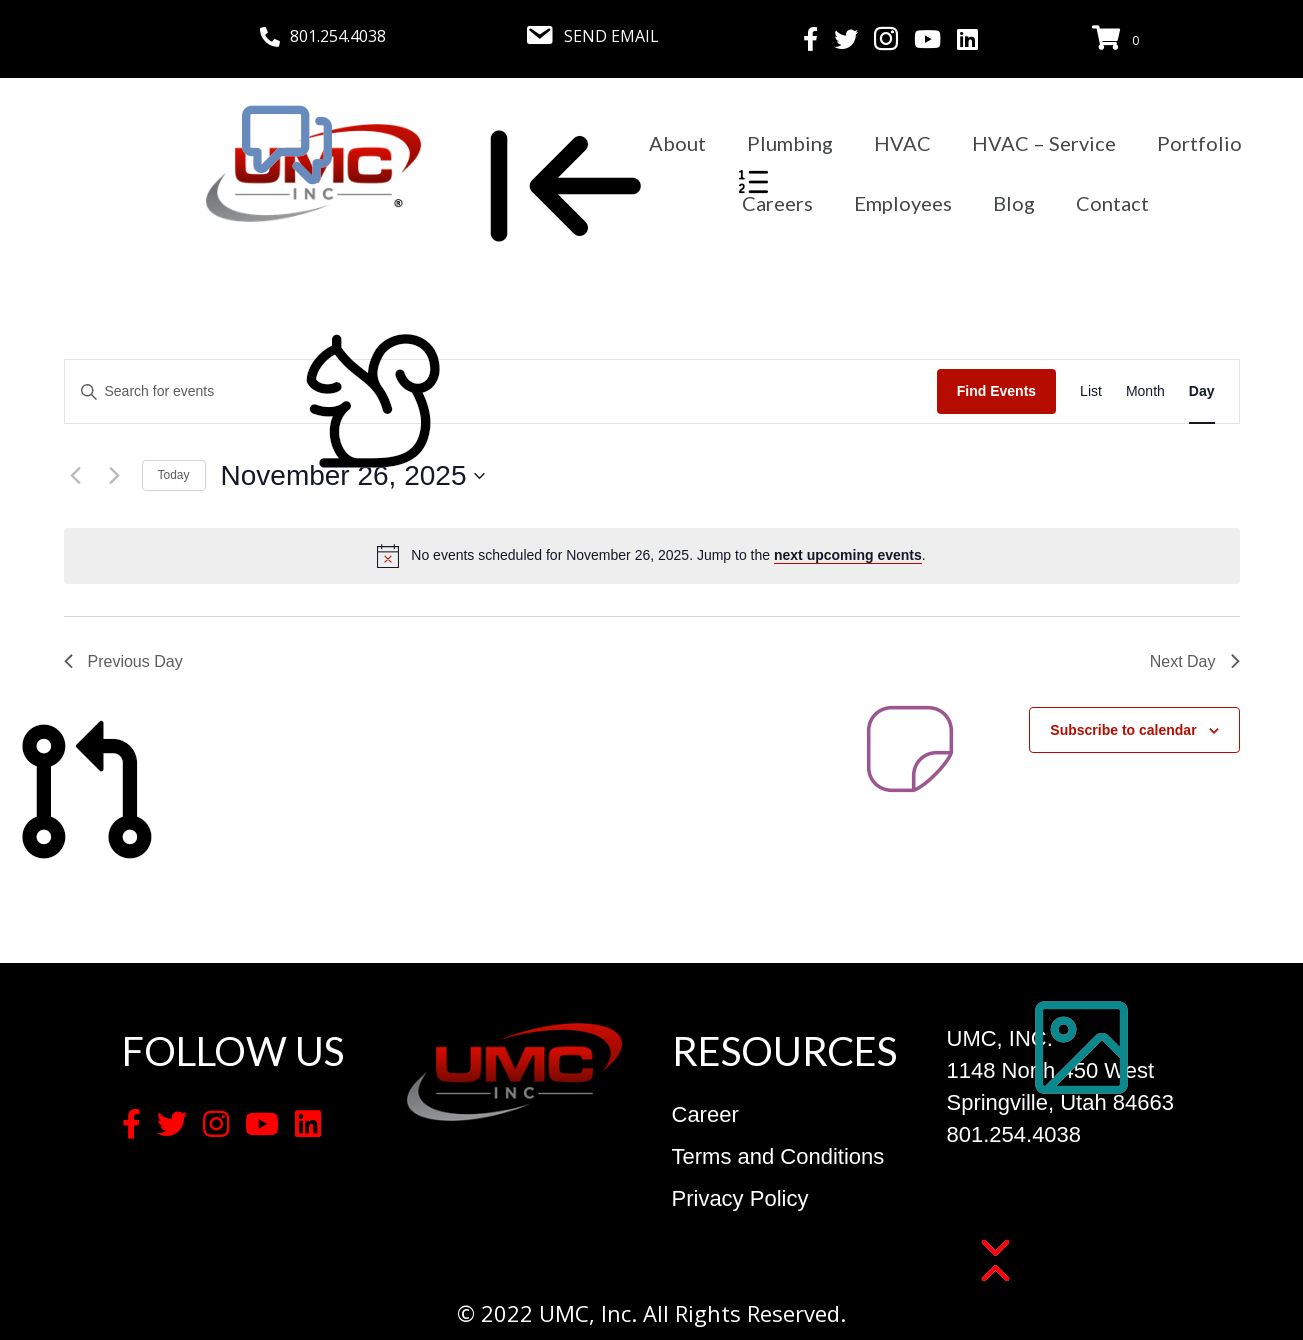  Describe the element at coordinates (84, 791) in the screenshot. I see `create or view a git pull request` at that location.